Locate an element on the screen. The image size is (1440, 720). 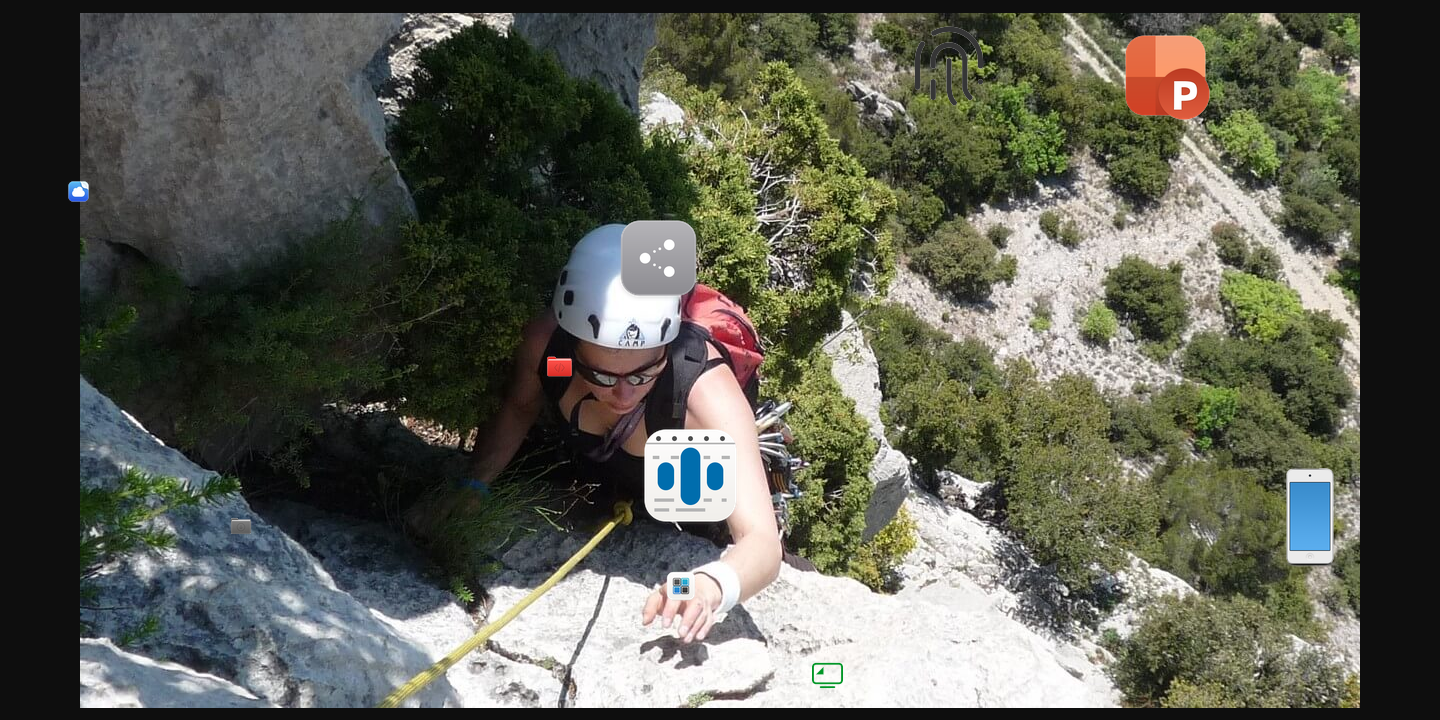
authenticate with fingerprint is located at coordinates (949, 66).